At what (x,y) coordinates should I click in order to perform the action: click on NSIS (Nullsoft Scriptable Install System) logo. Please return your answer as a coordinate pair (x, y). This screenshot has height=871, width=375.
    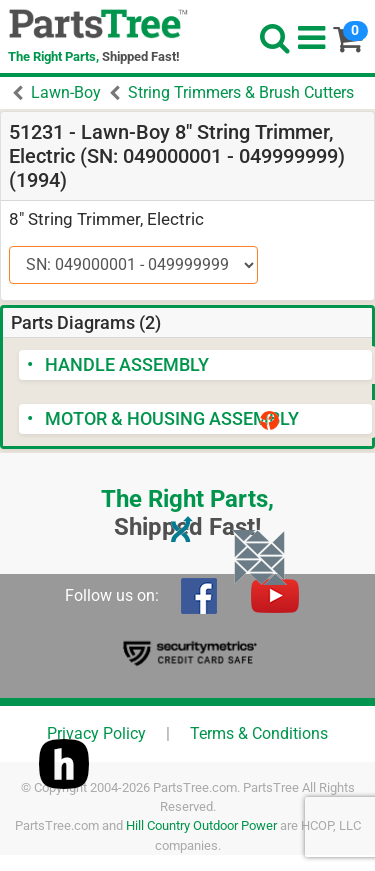
    Looking at the image, I should click on (259, 557).